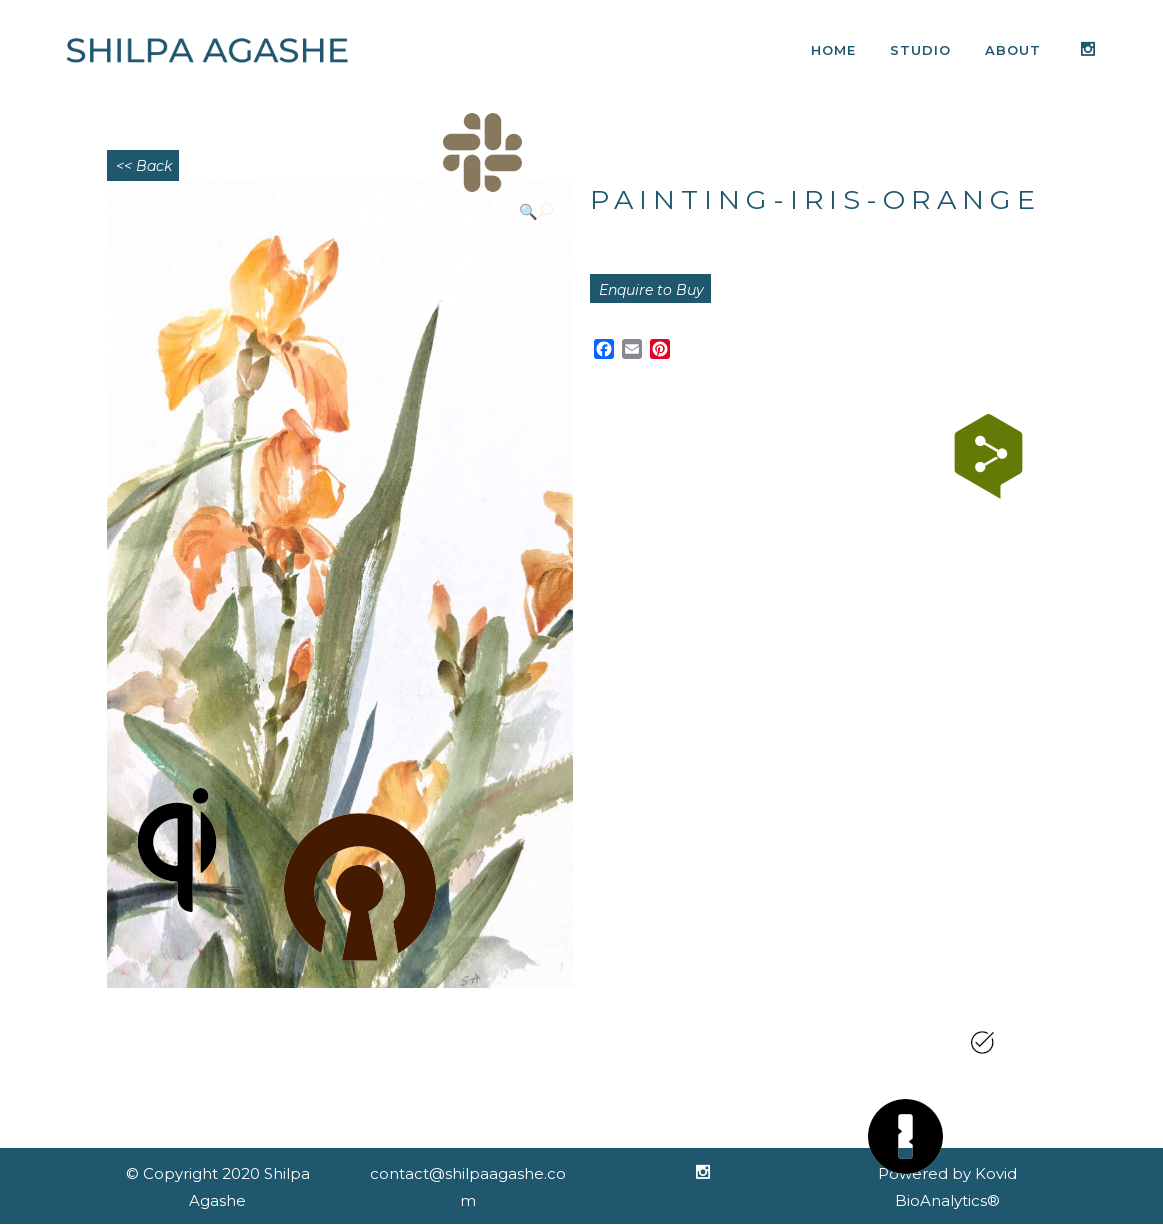  I want to click on open Slack messaging app, so click(482, 152).